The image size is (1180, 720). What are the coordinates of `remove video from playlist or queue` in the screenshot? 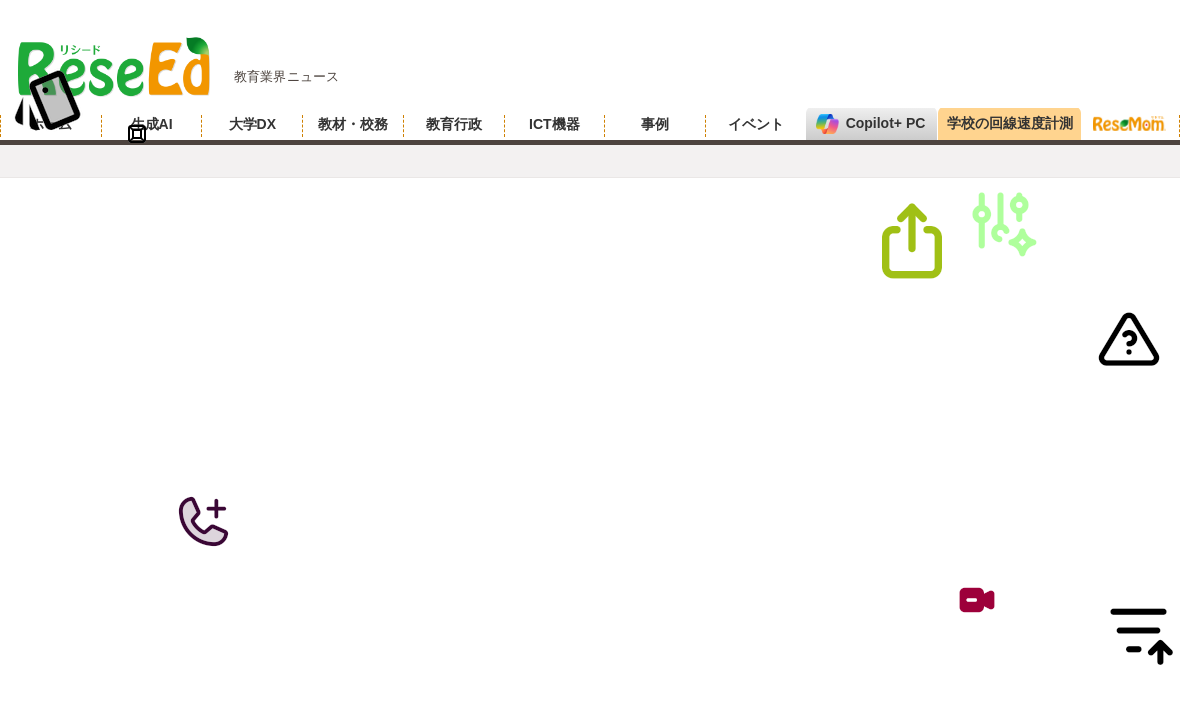 It's located at (977, 600).